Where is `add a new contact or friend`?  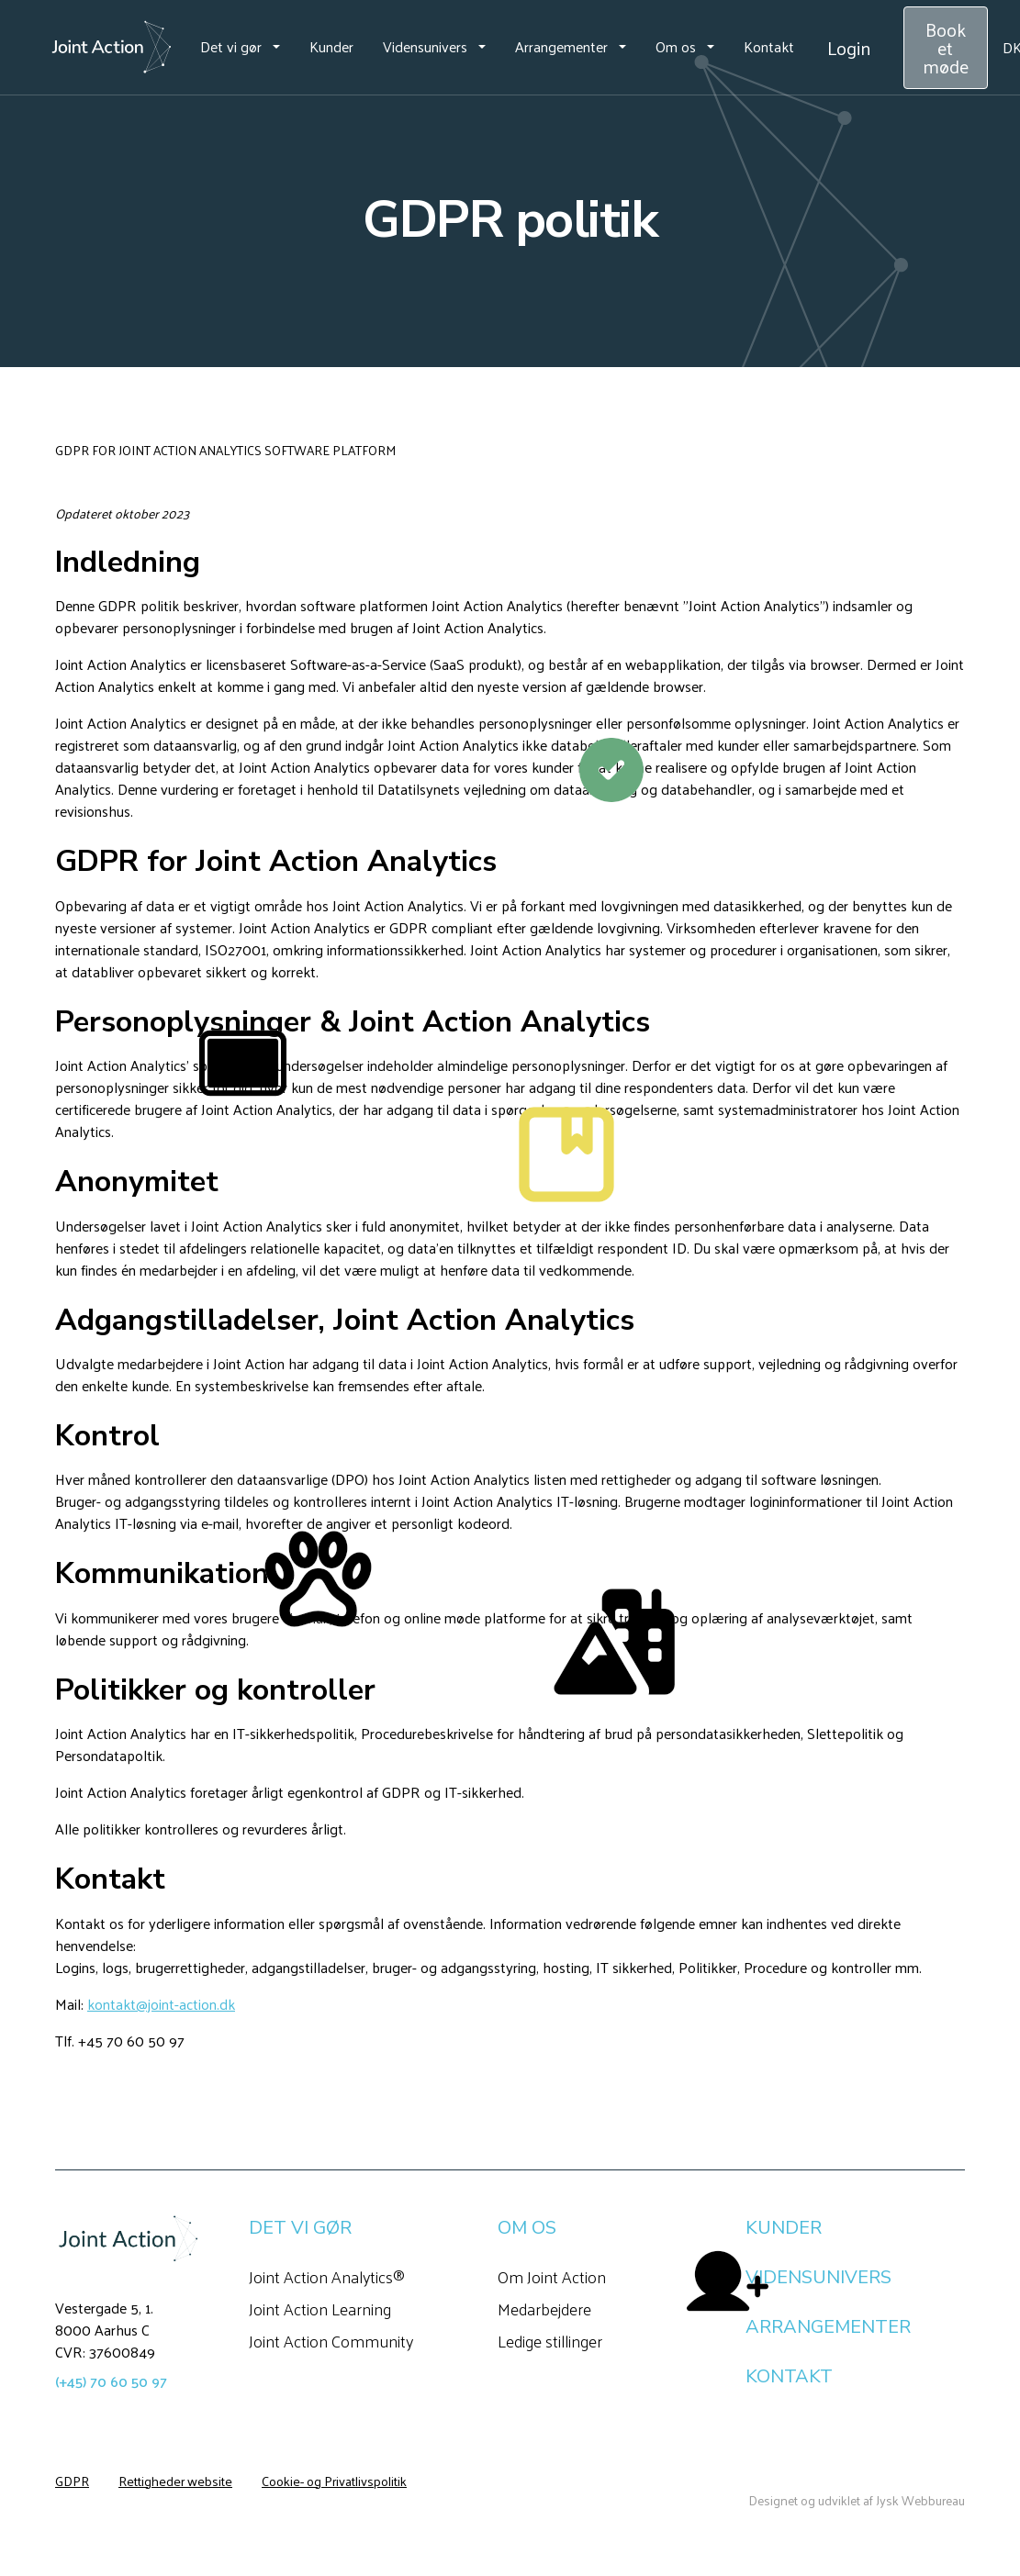
add a new contact or friend is located at coordinates (724, 2283).